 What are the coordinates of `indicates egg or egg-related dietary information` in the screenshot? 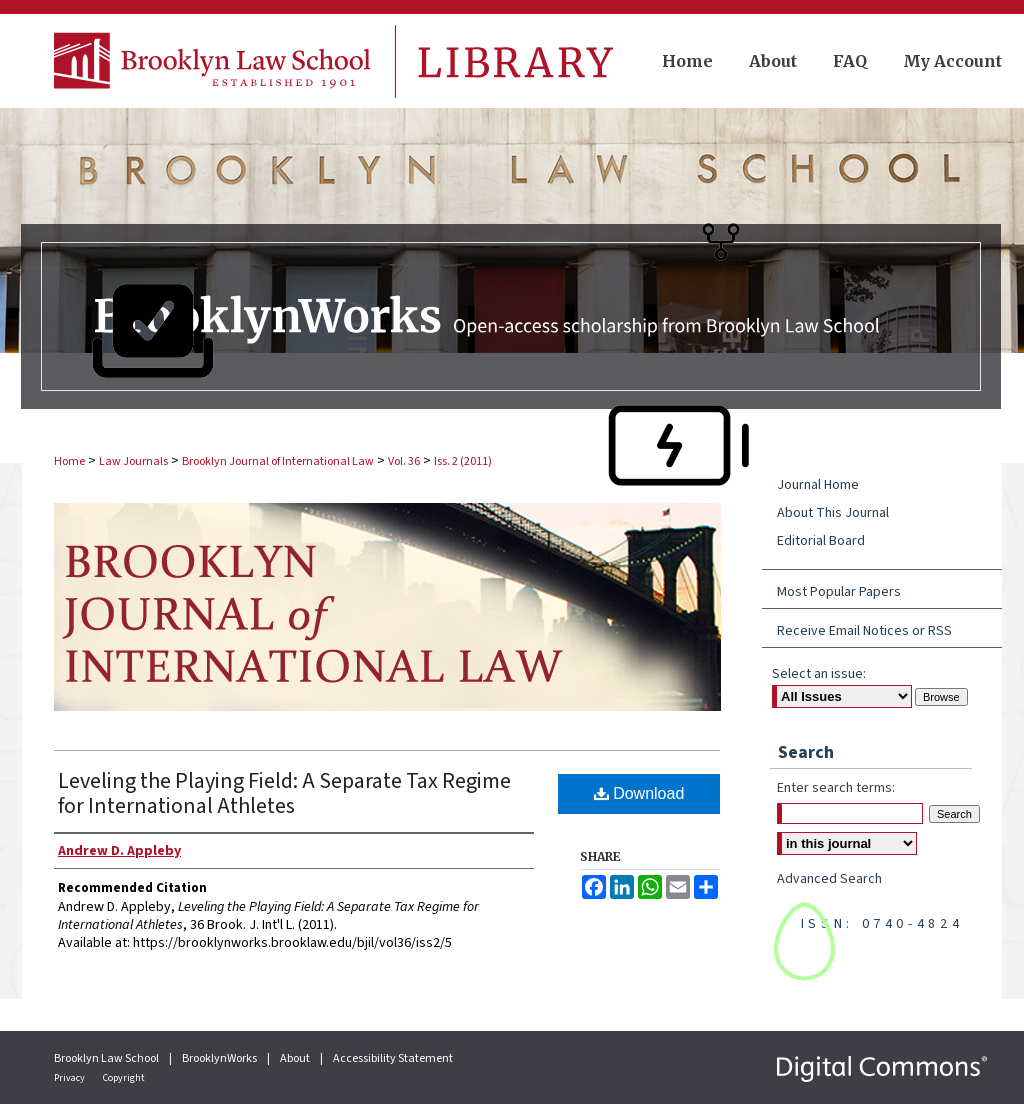 It's located at (804, 941).